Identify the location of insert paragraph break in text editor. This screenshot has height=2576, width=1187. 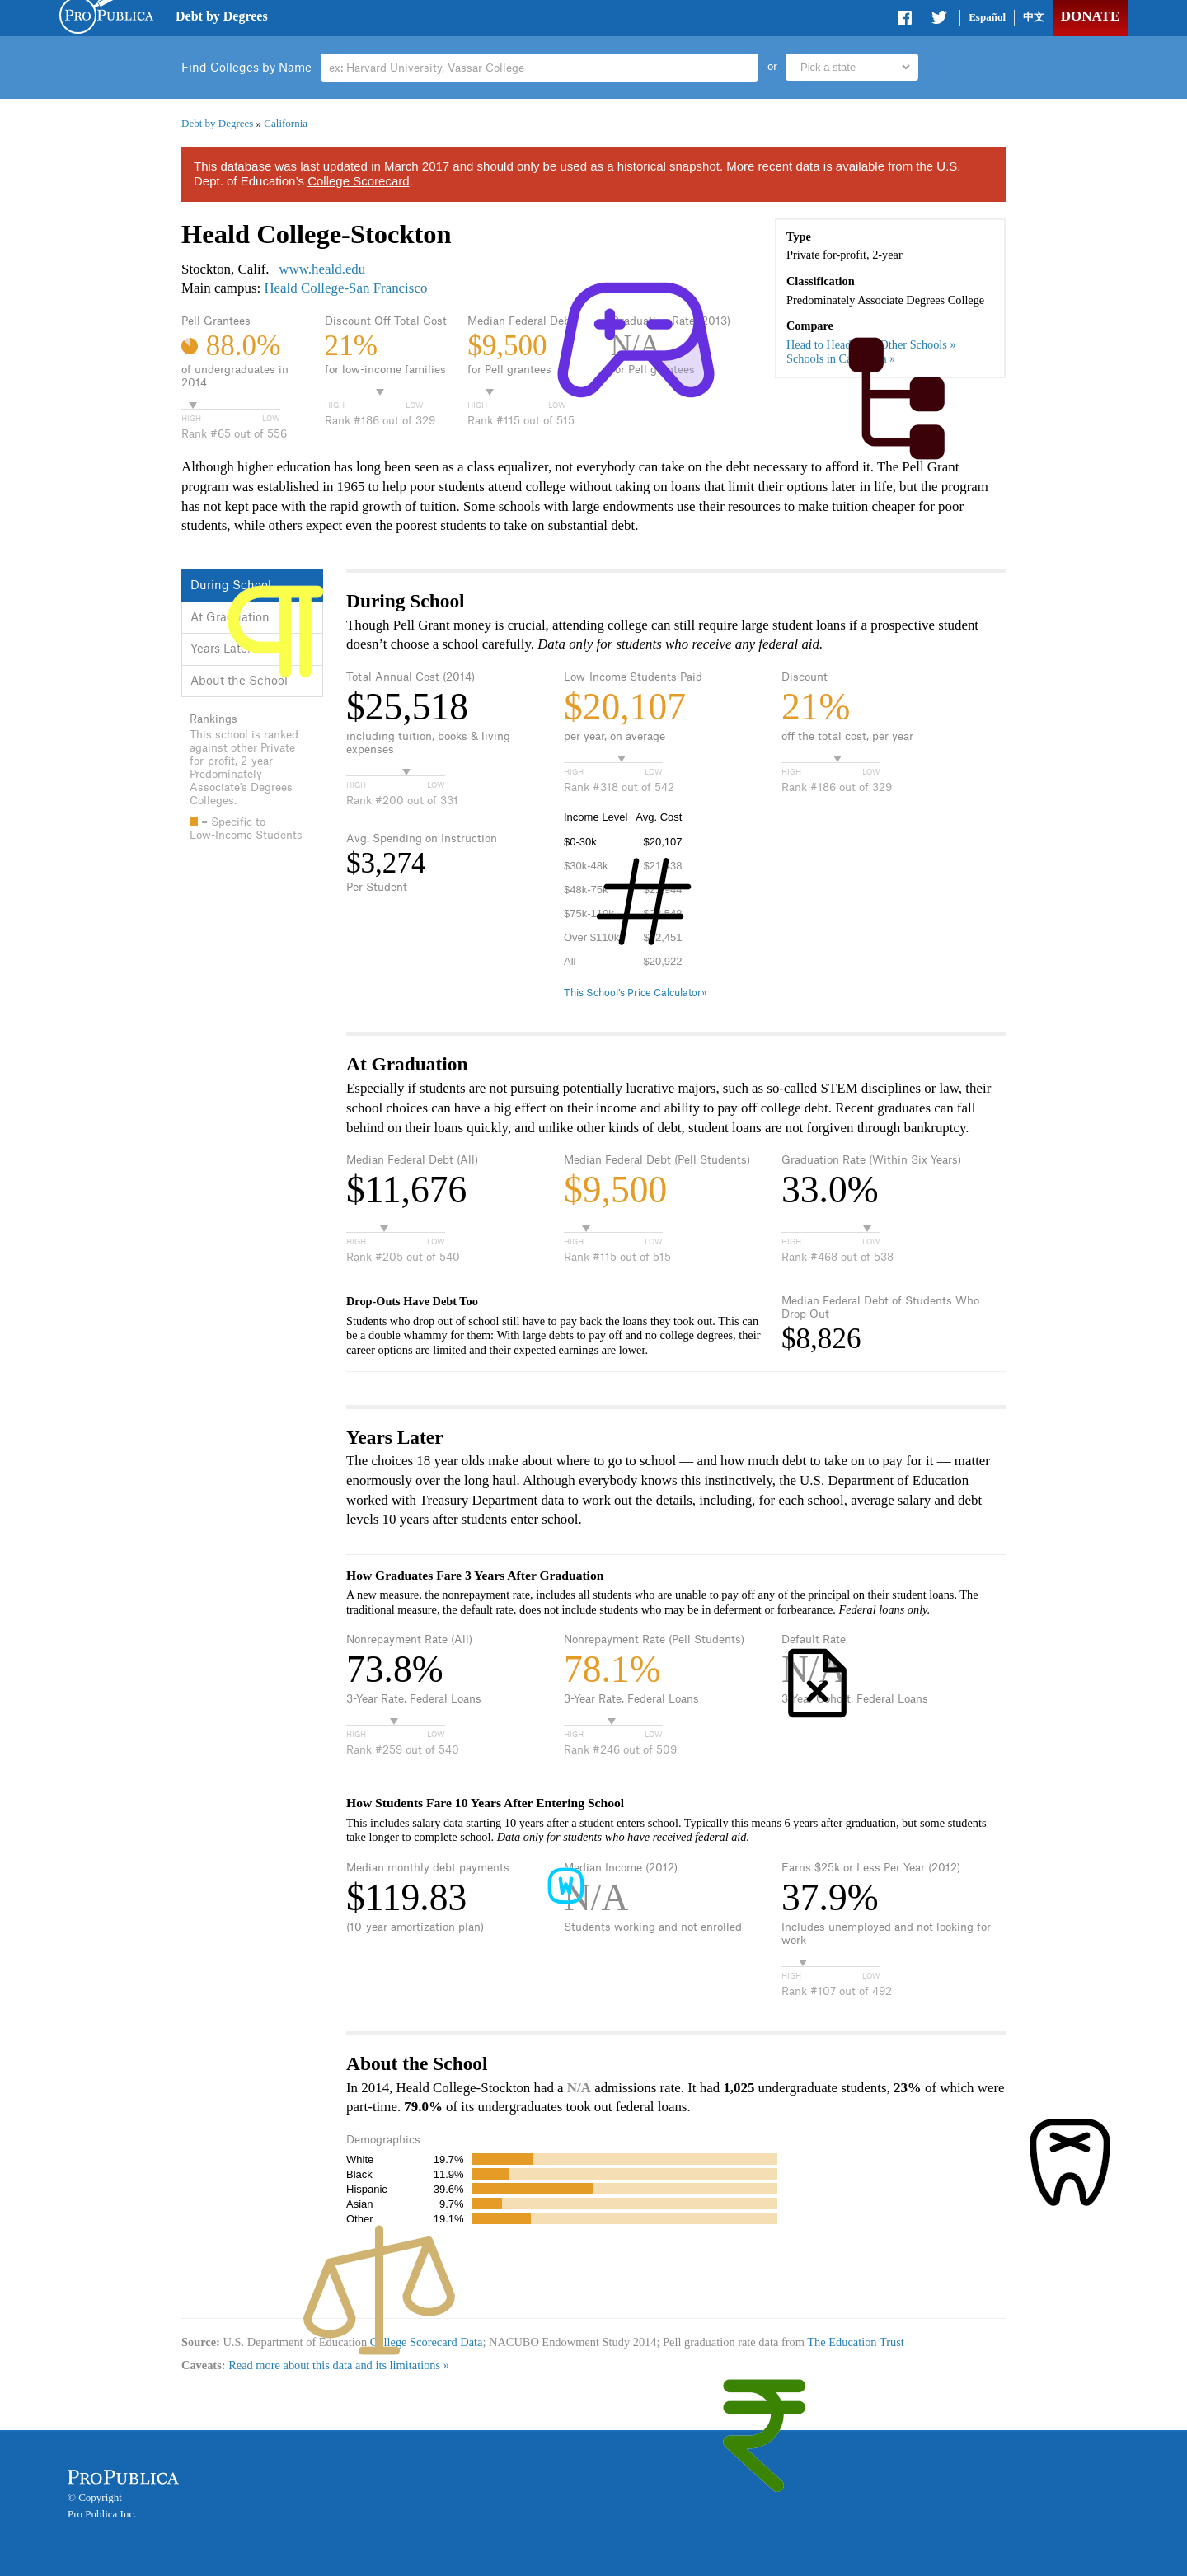
(277, 631).